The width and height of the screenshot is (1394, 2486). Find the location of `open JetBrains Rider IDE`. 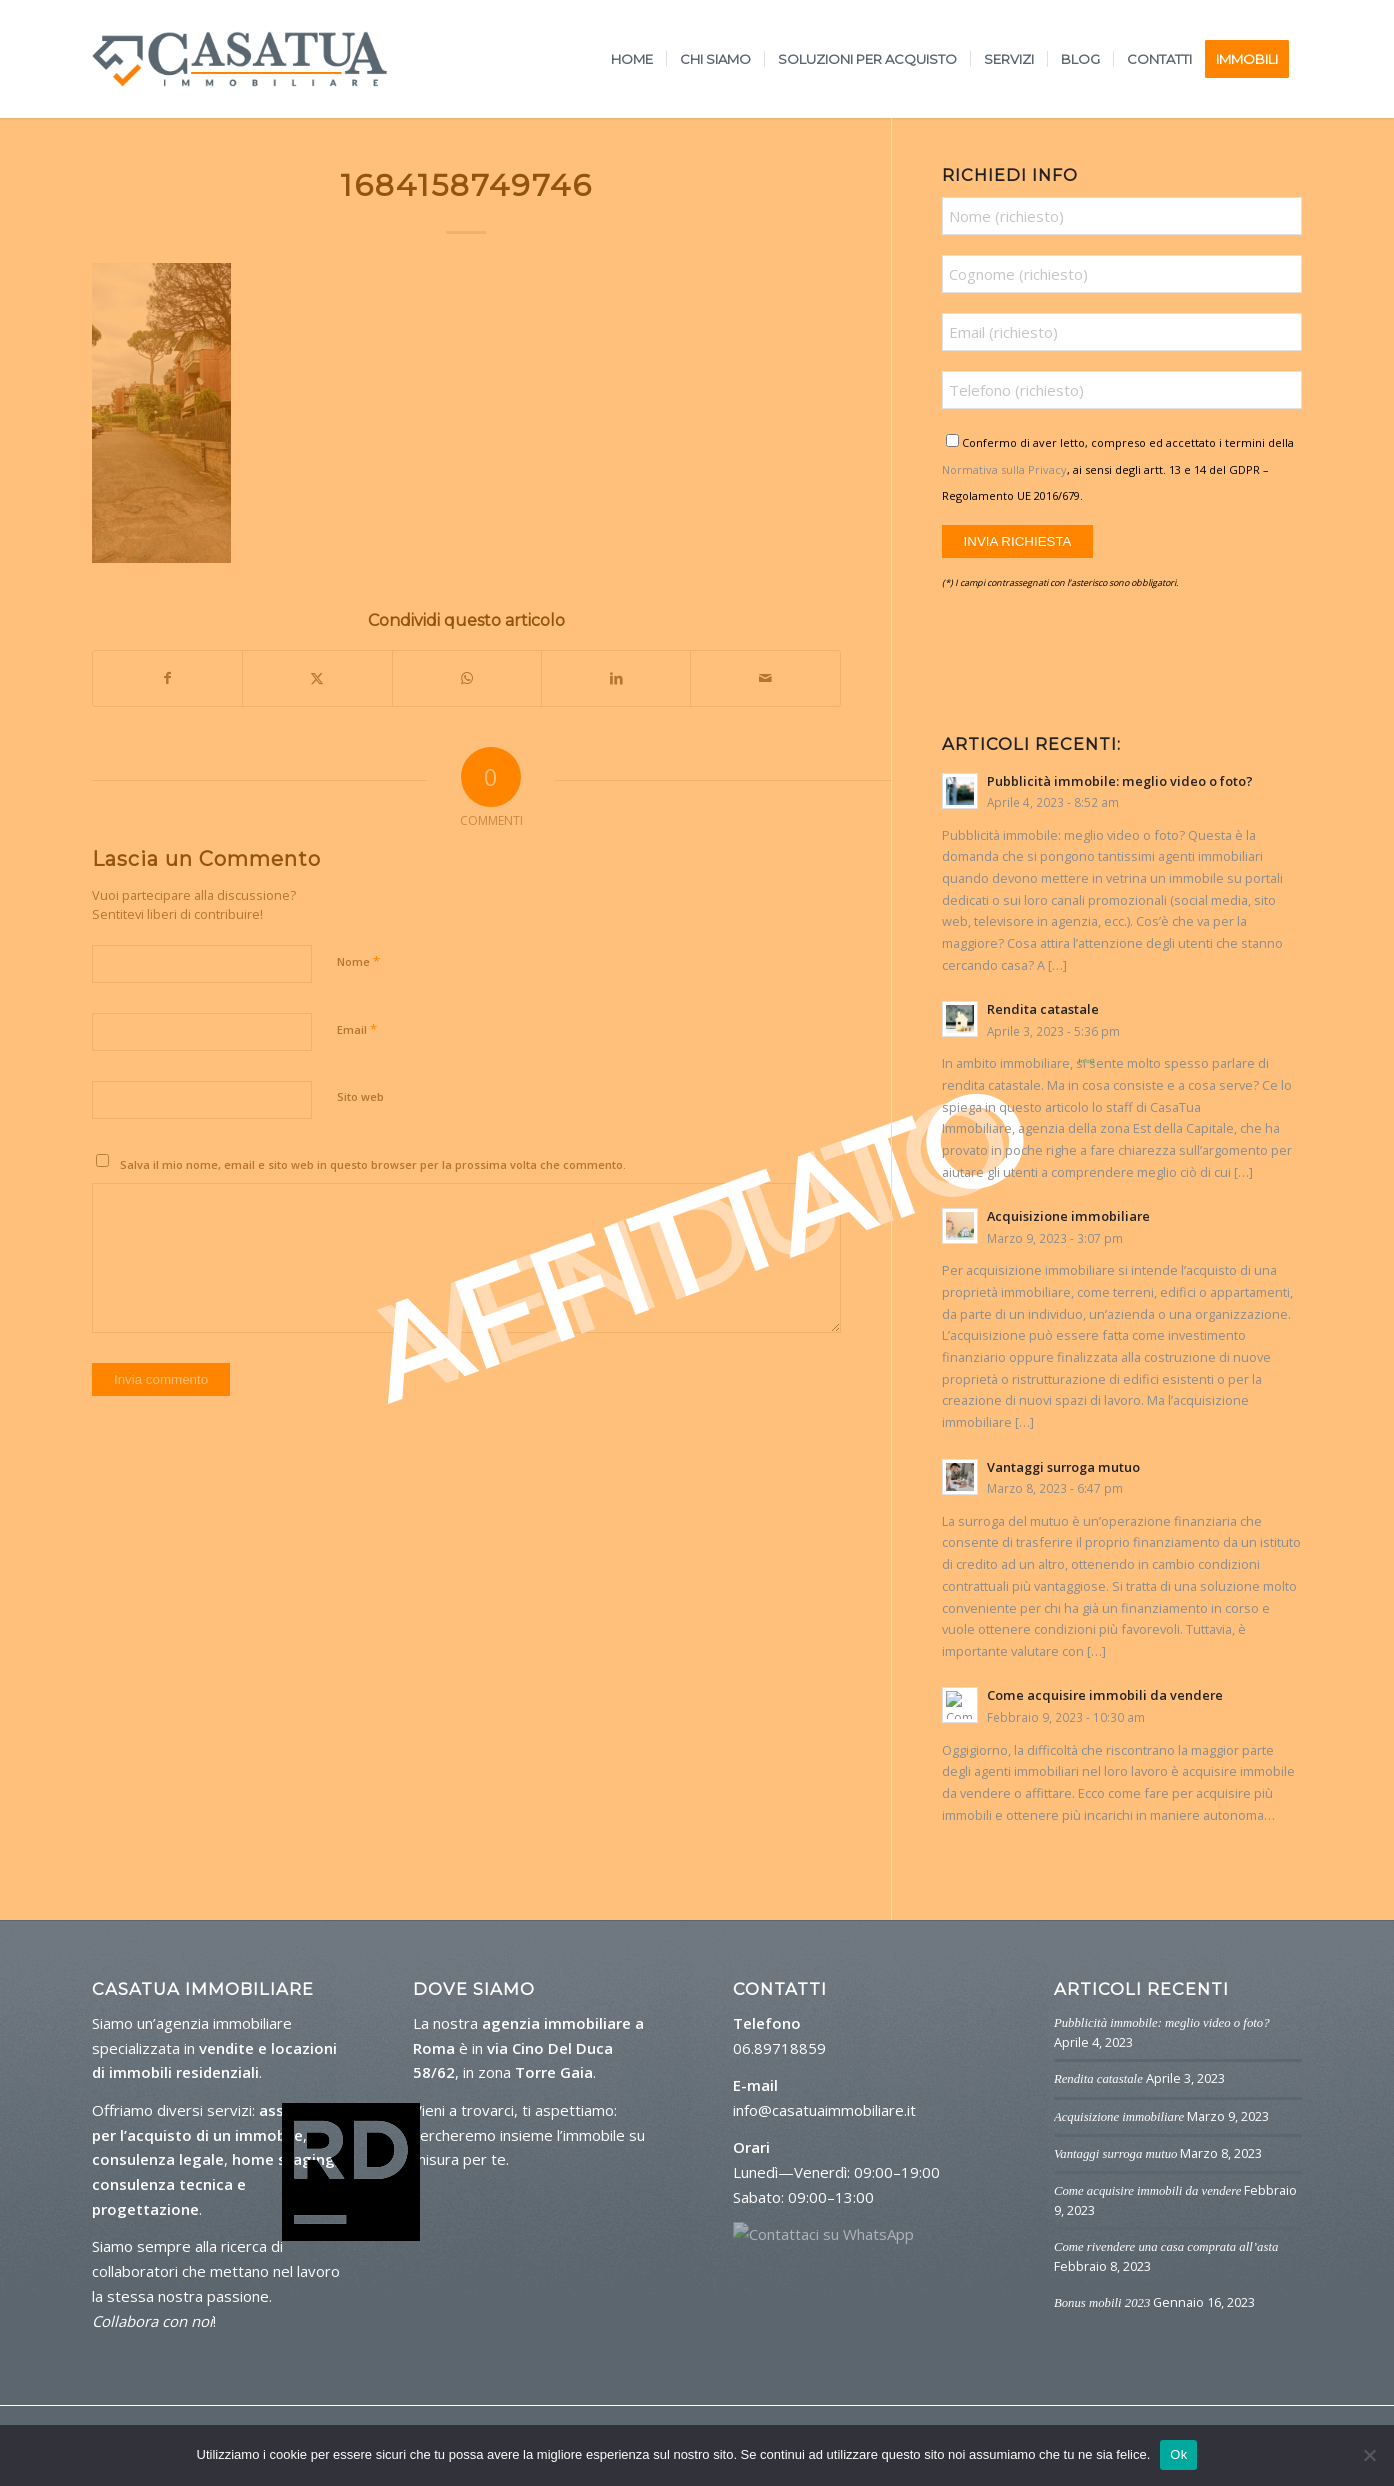

open JetBrains Rider IDE is located at coordinates (351, 2172).